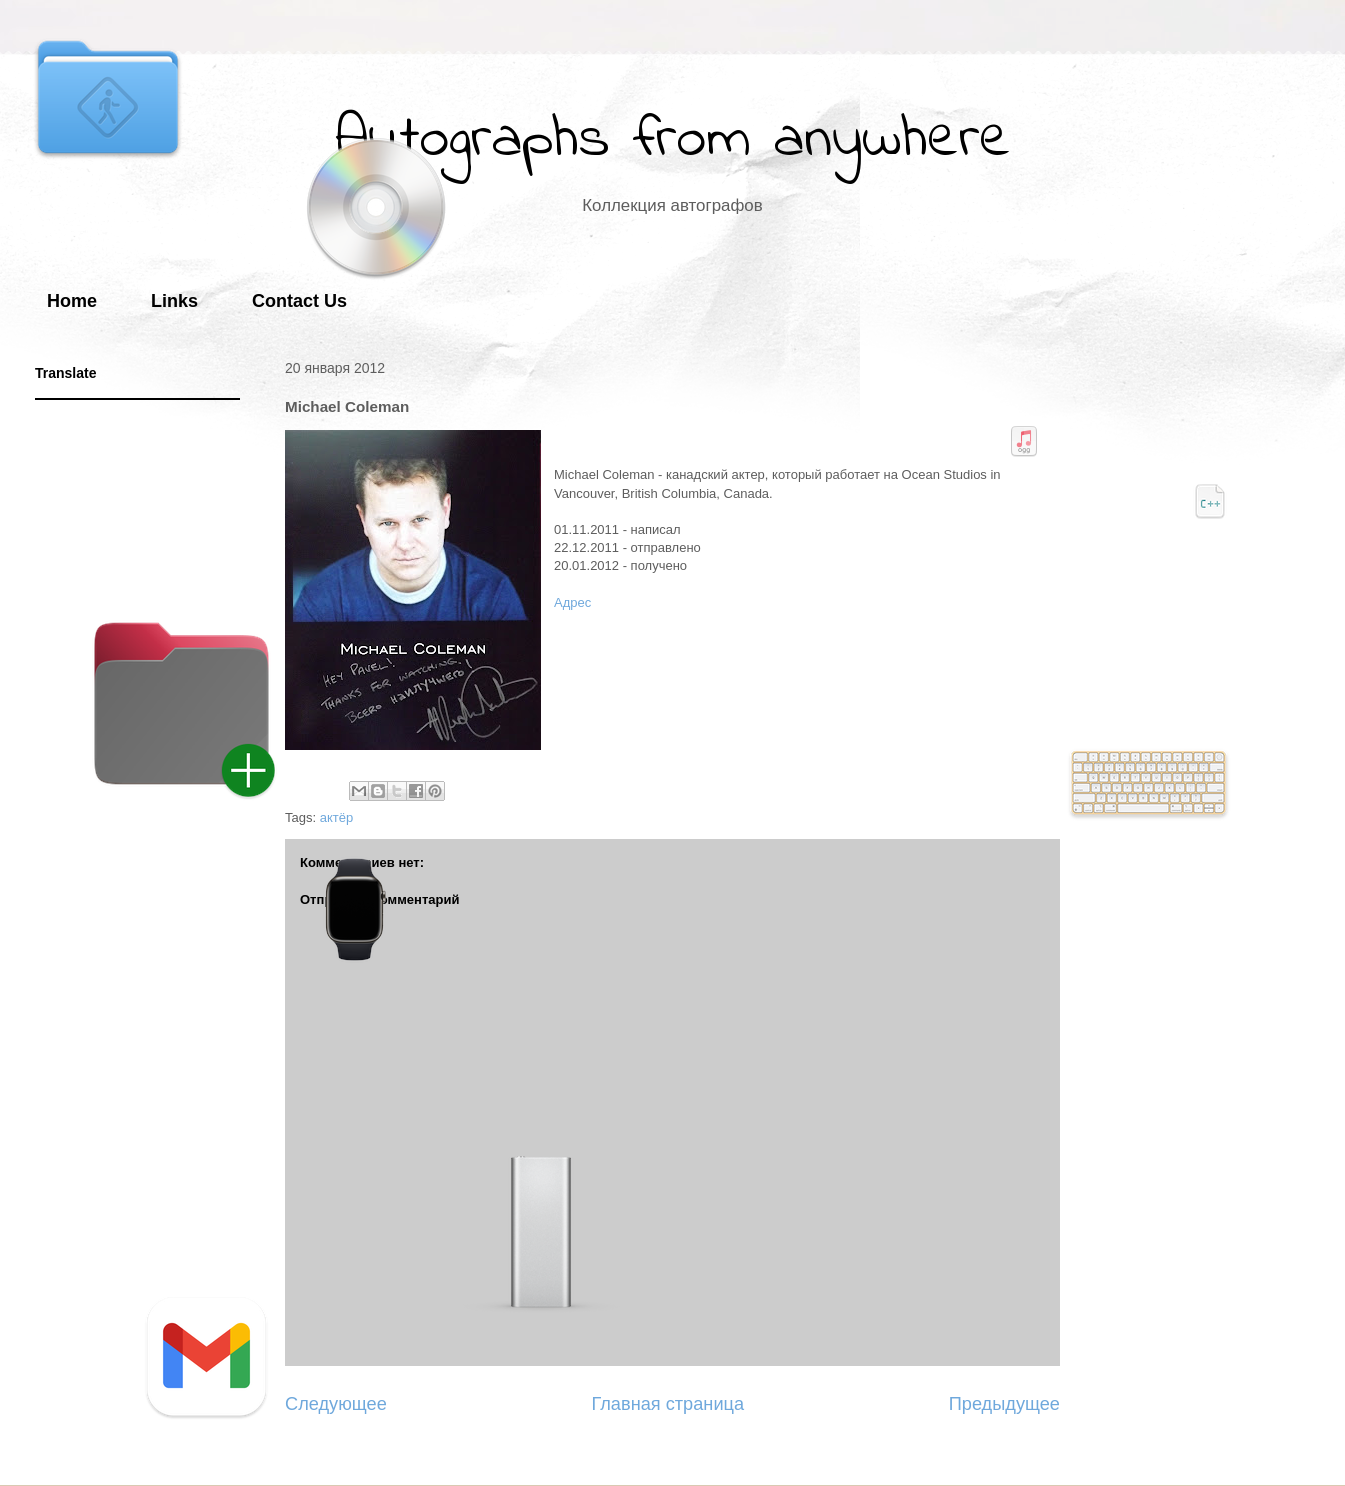 This screenshot has width=1345, height=1486. I want to click on open Gmail email app, so click(206, 1356).